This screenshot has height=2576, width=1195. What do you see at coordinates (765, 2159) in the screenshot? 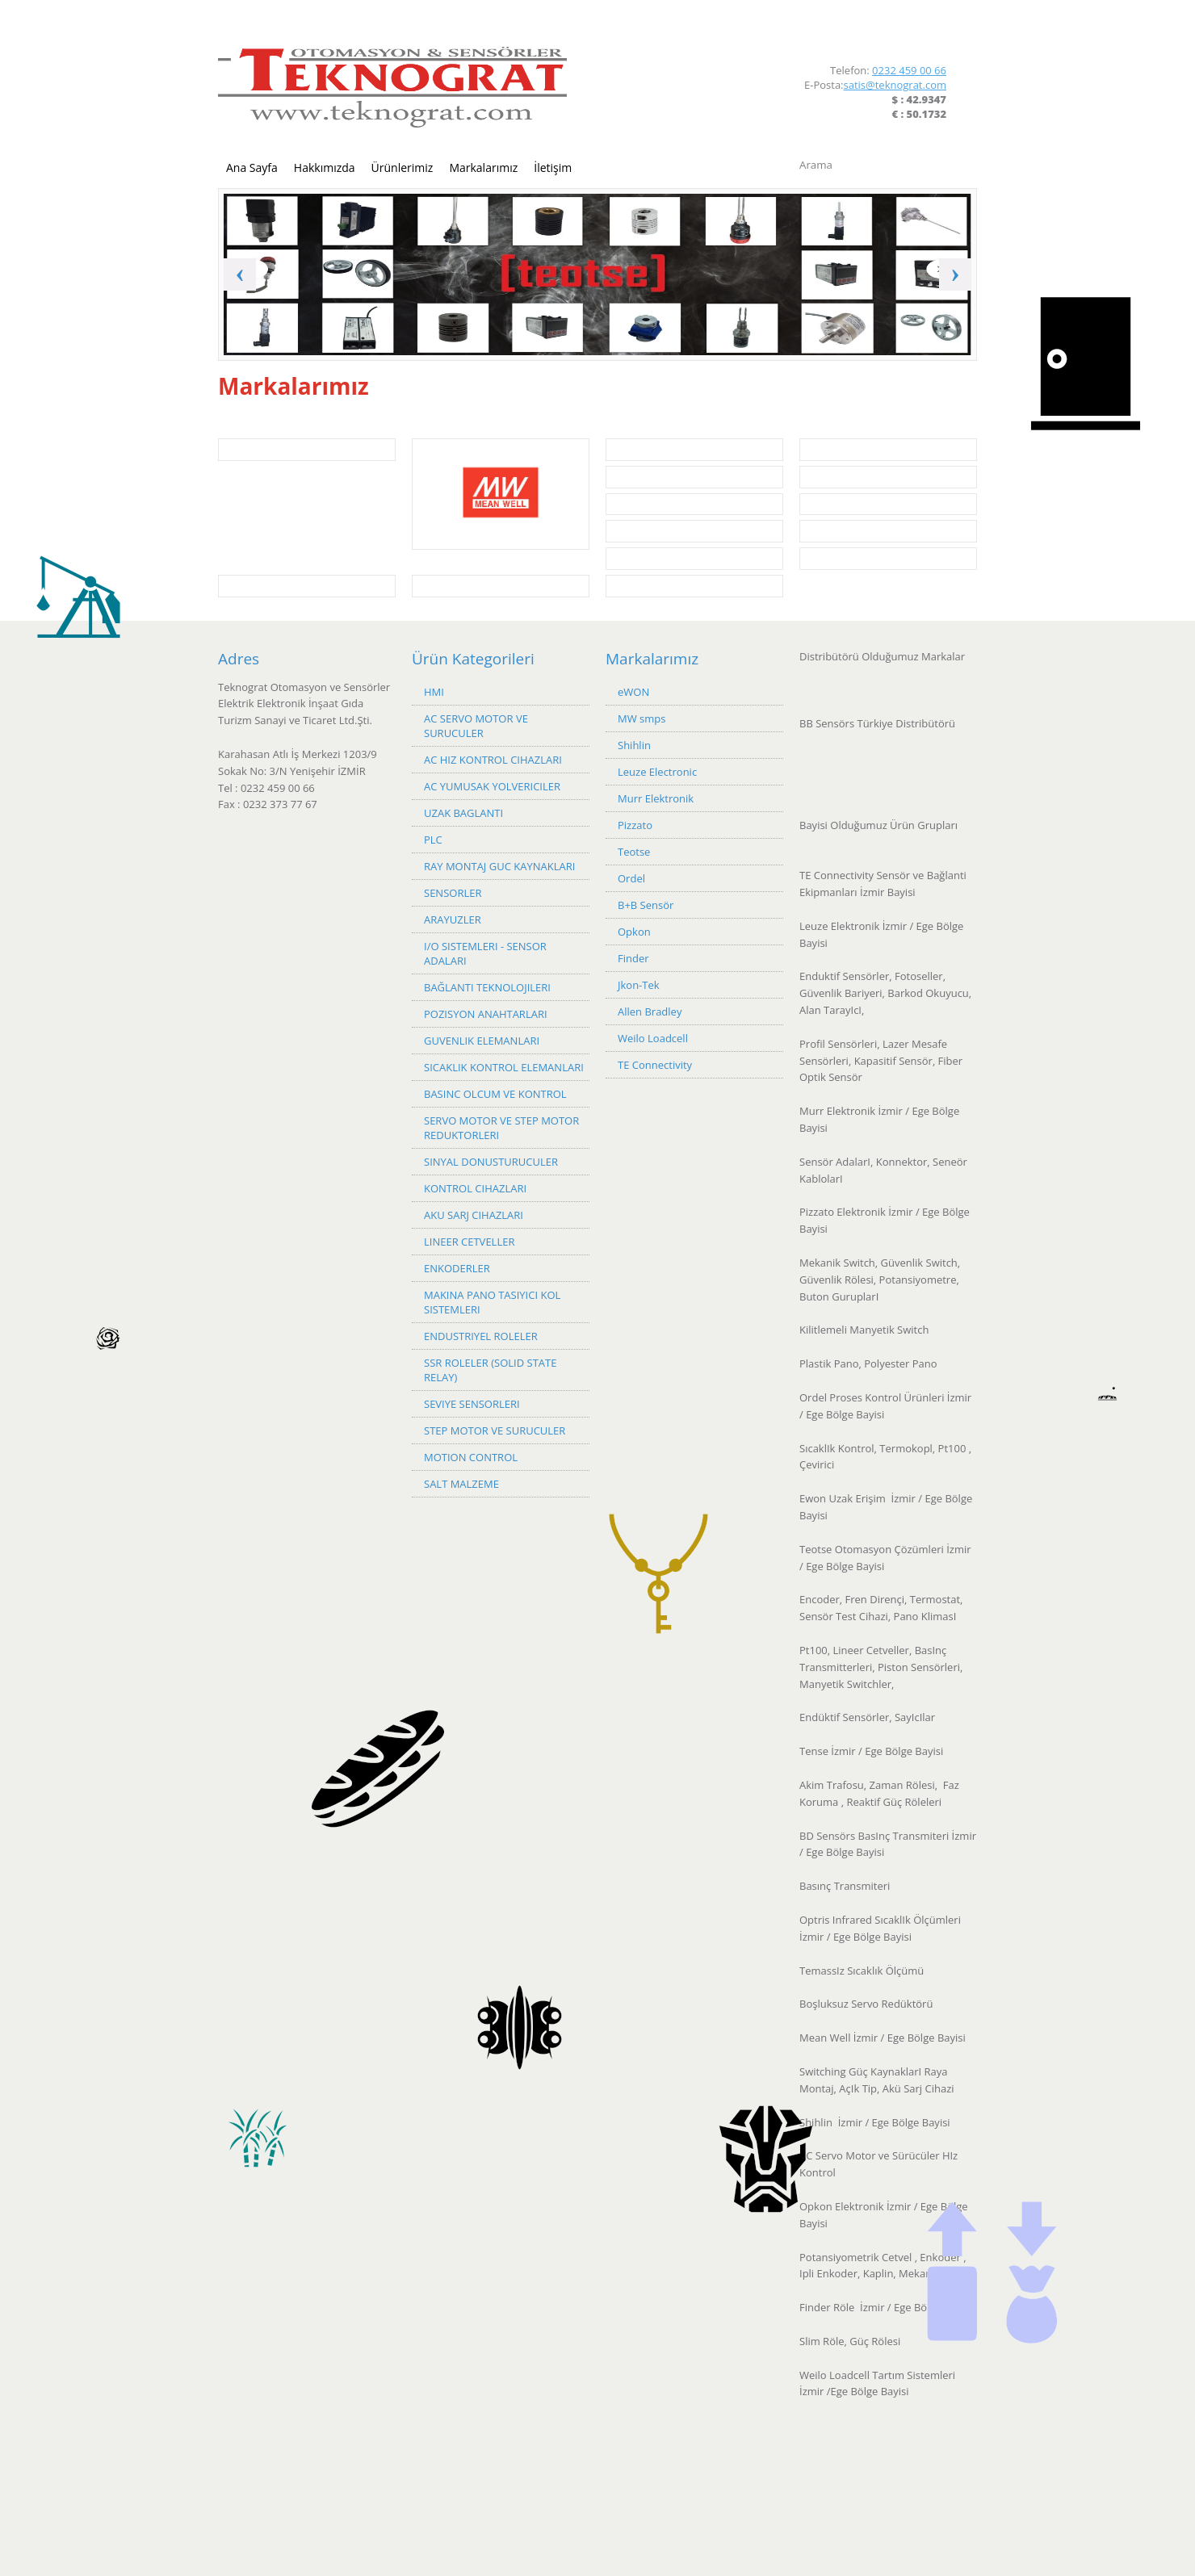
I see `select mech or robot character` at bounding box center [765, 2159].